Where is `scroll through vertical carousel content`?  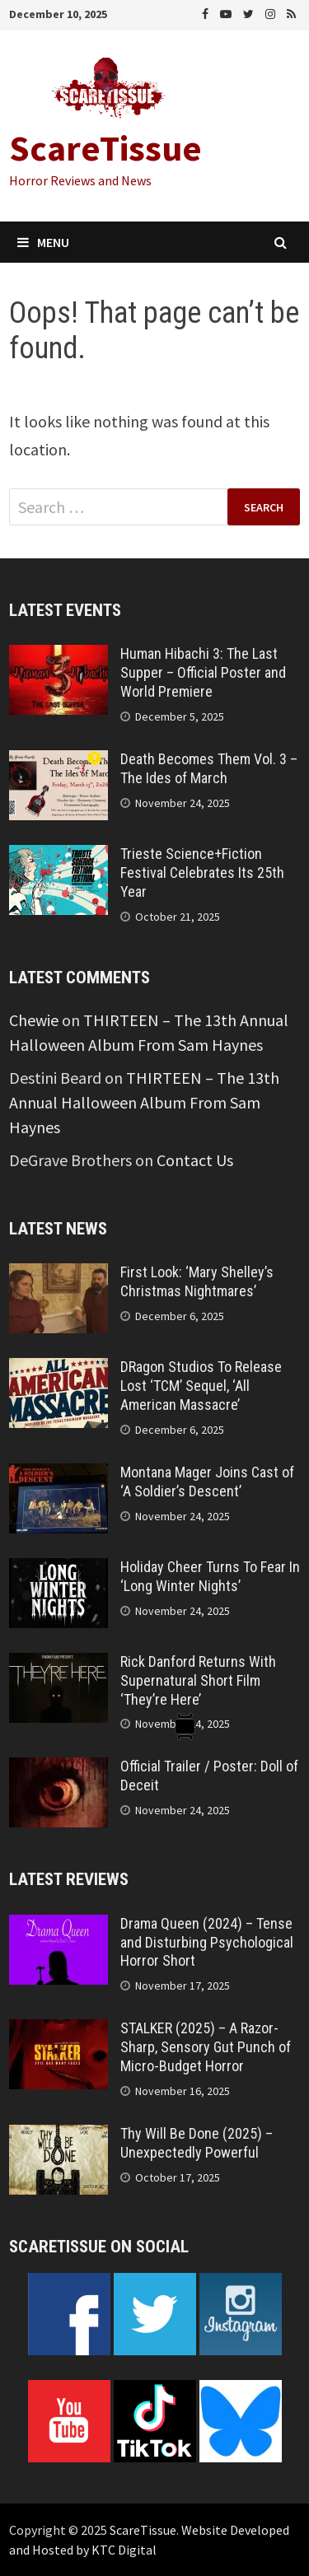 scroll through vertical carousel content is located at coordinates (185, 1726).